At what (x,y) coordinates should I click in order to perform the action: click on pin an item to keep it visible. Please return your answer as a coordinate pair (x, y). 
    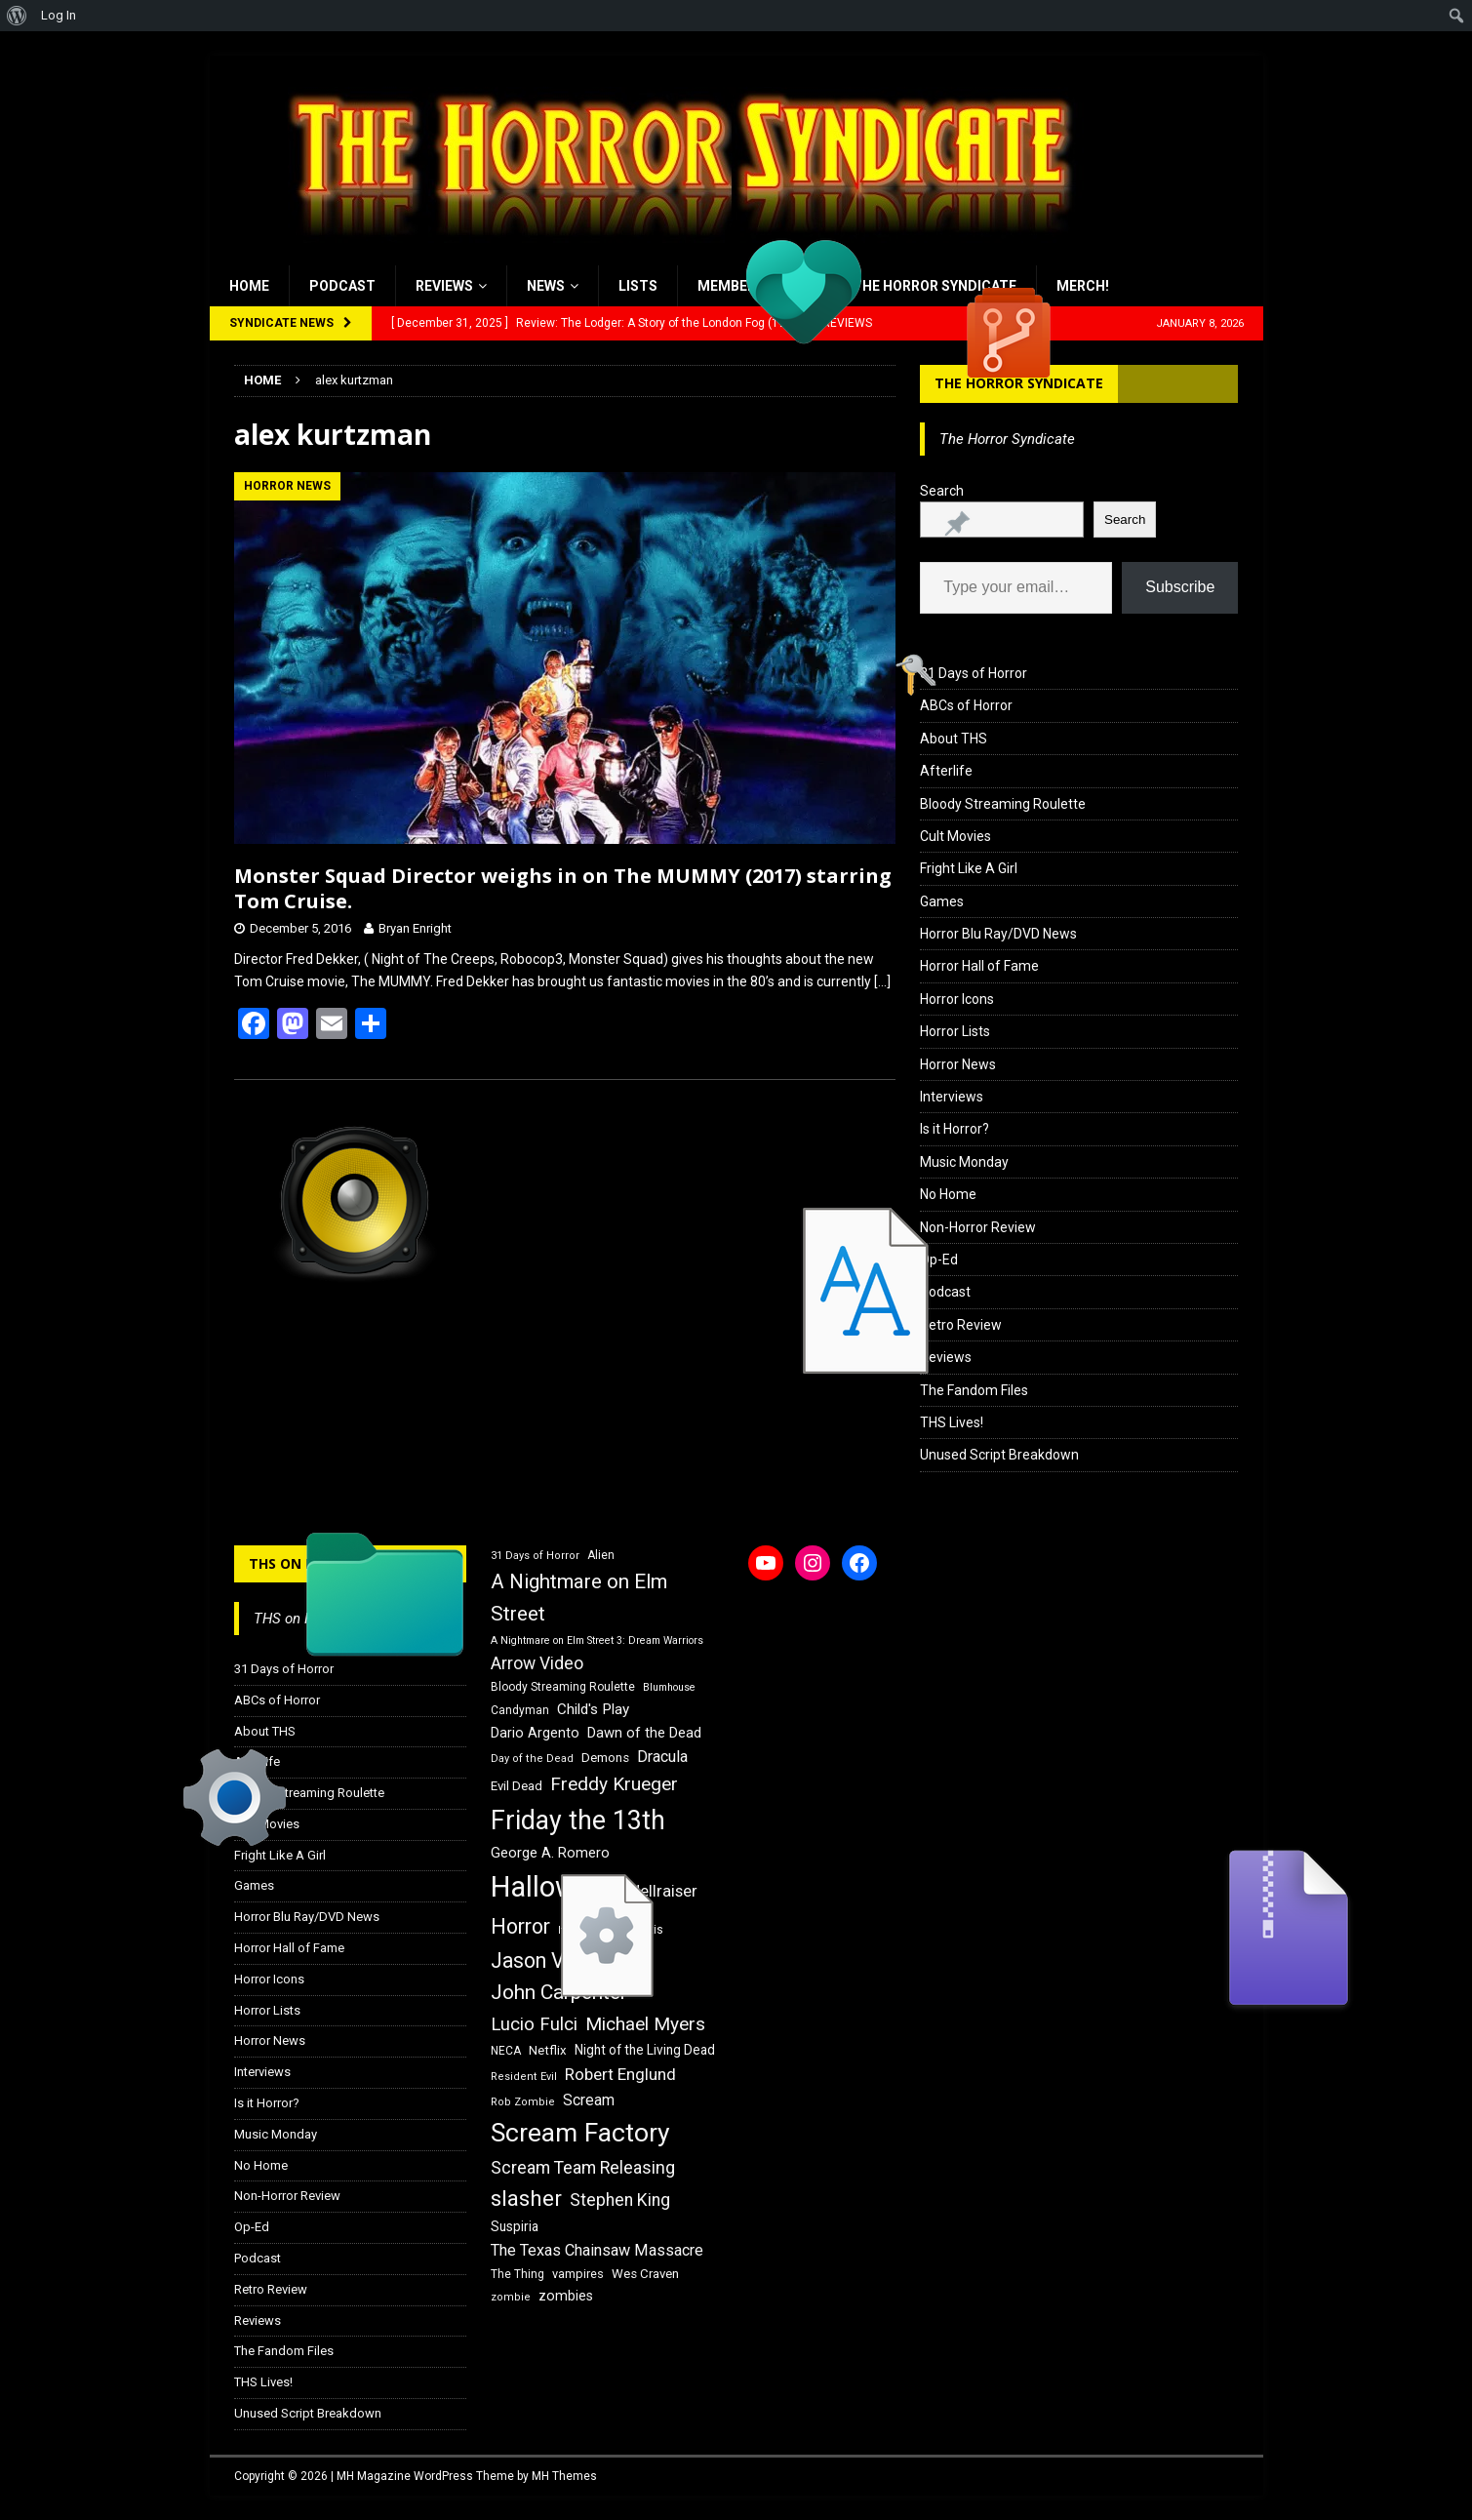
    Looking at the image, I should click on (957, 523).